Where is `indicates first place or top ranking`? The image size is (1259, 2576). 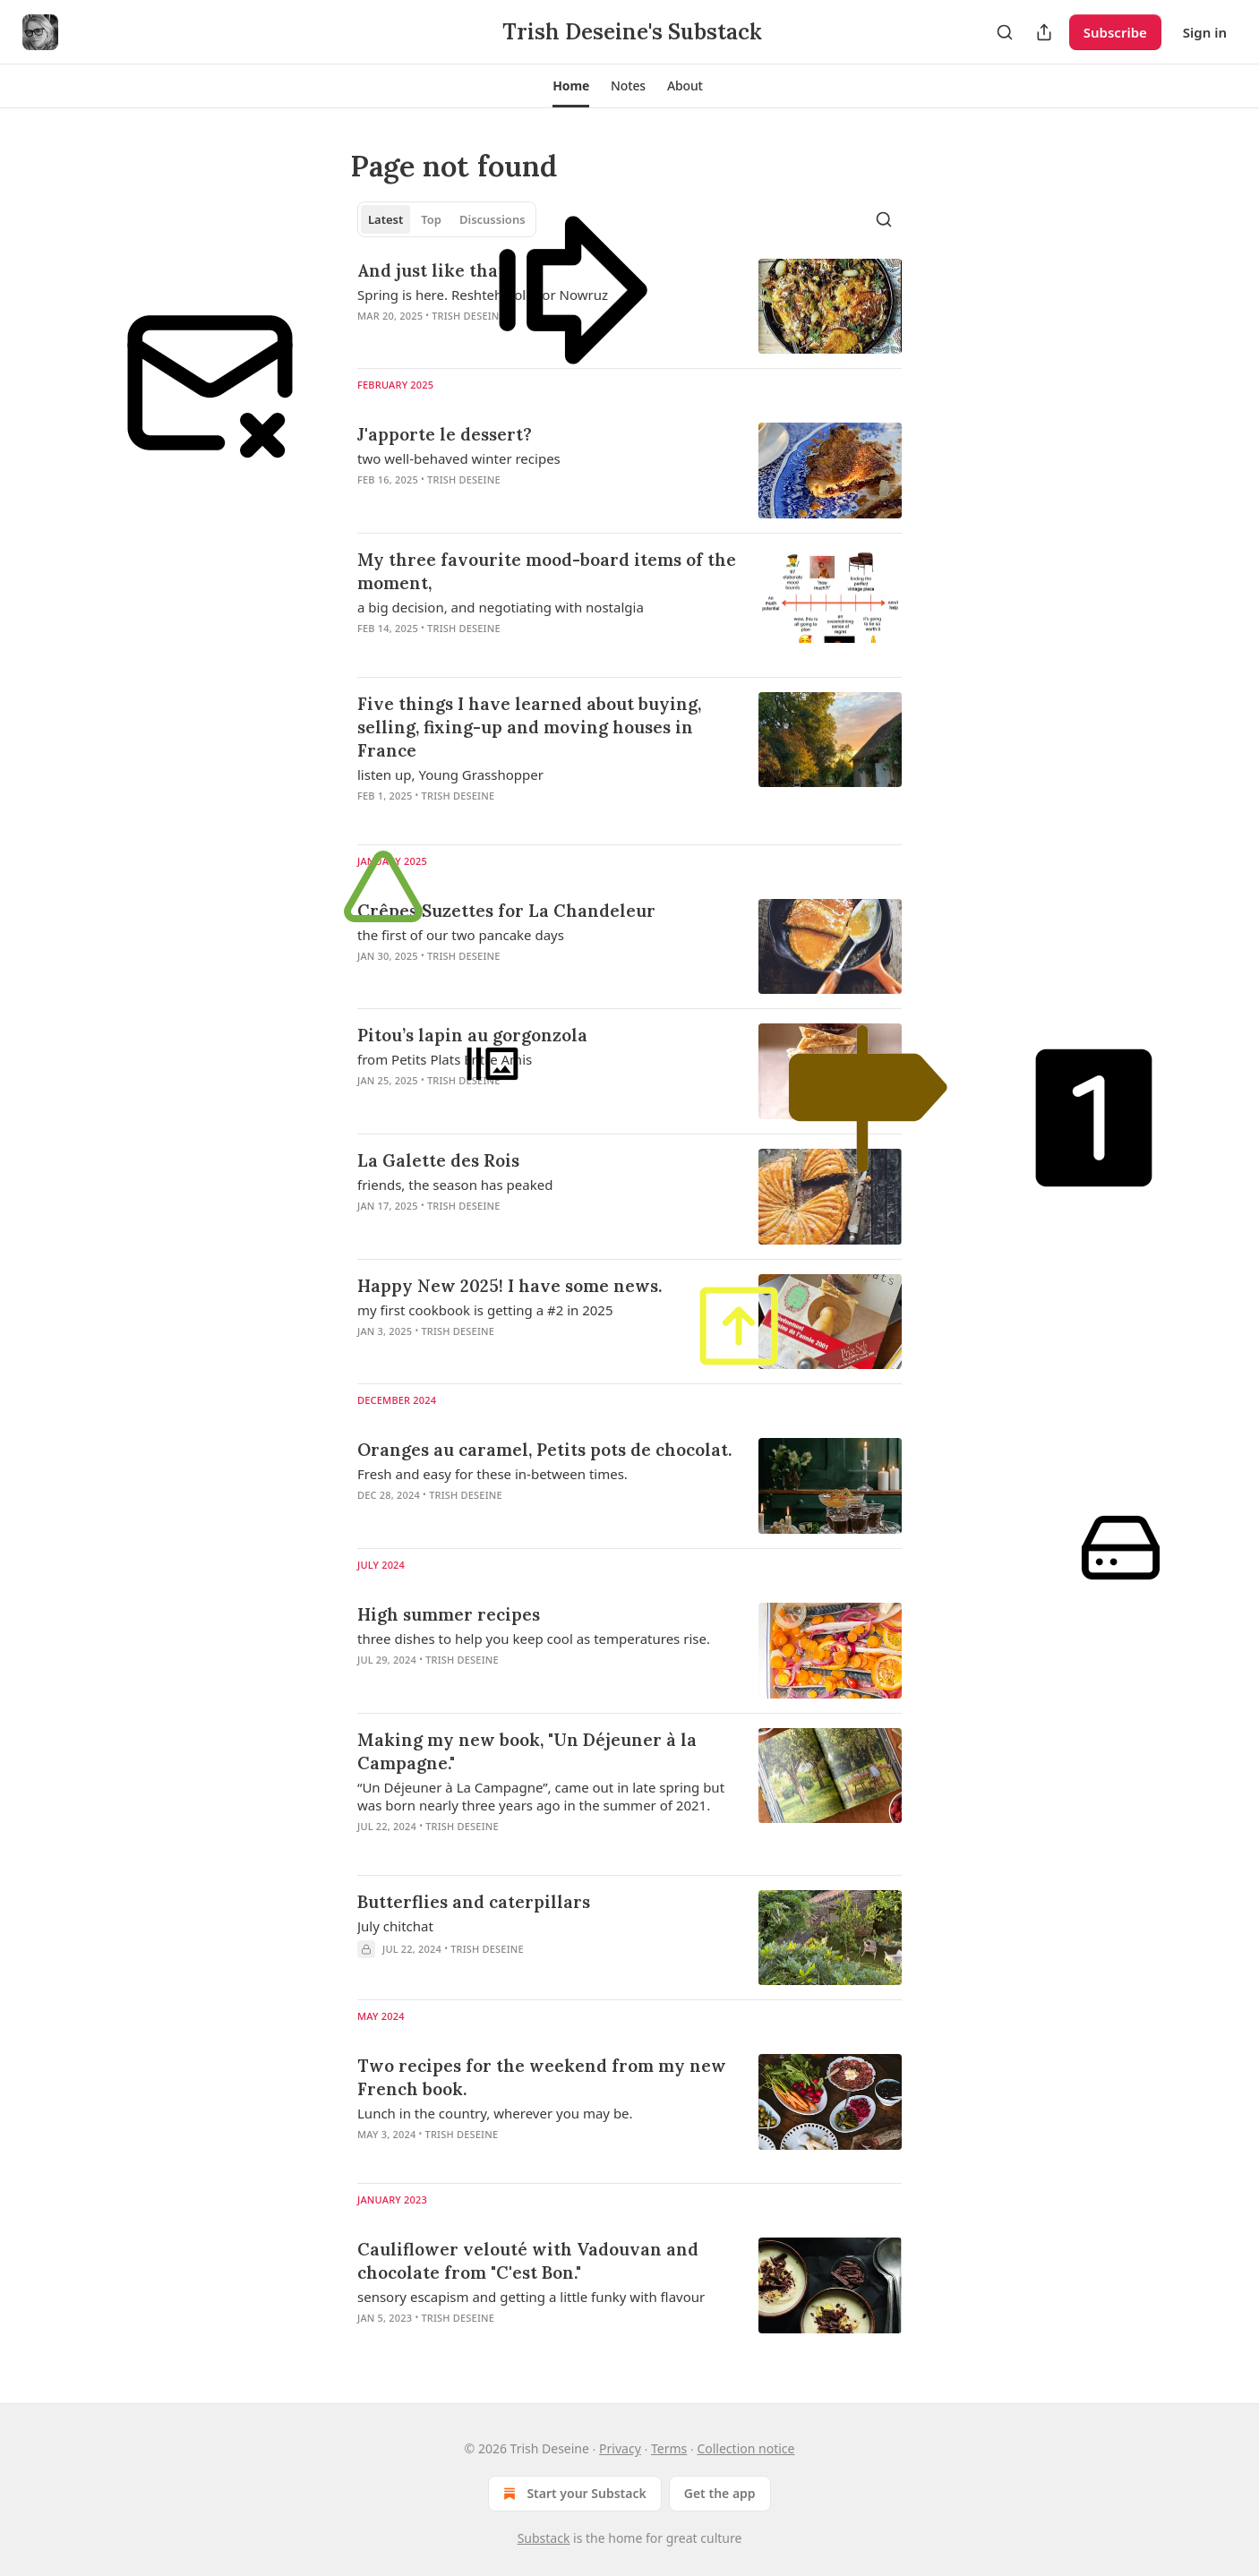
indicates first place or top ranking is located at coordinates (1093, 1117).